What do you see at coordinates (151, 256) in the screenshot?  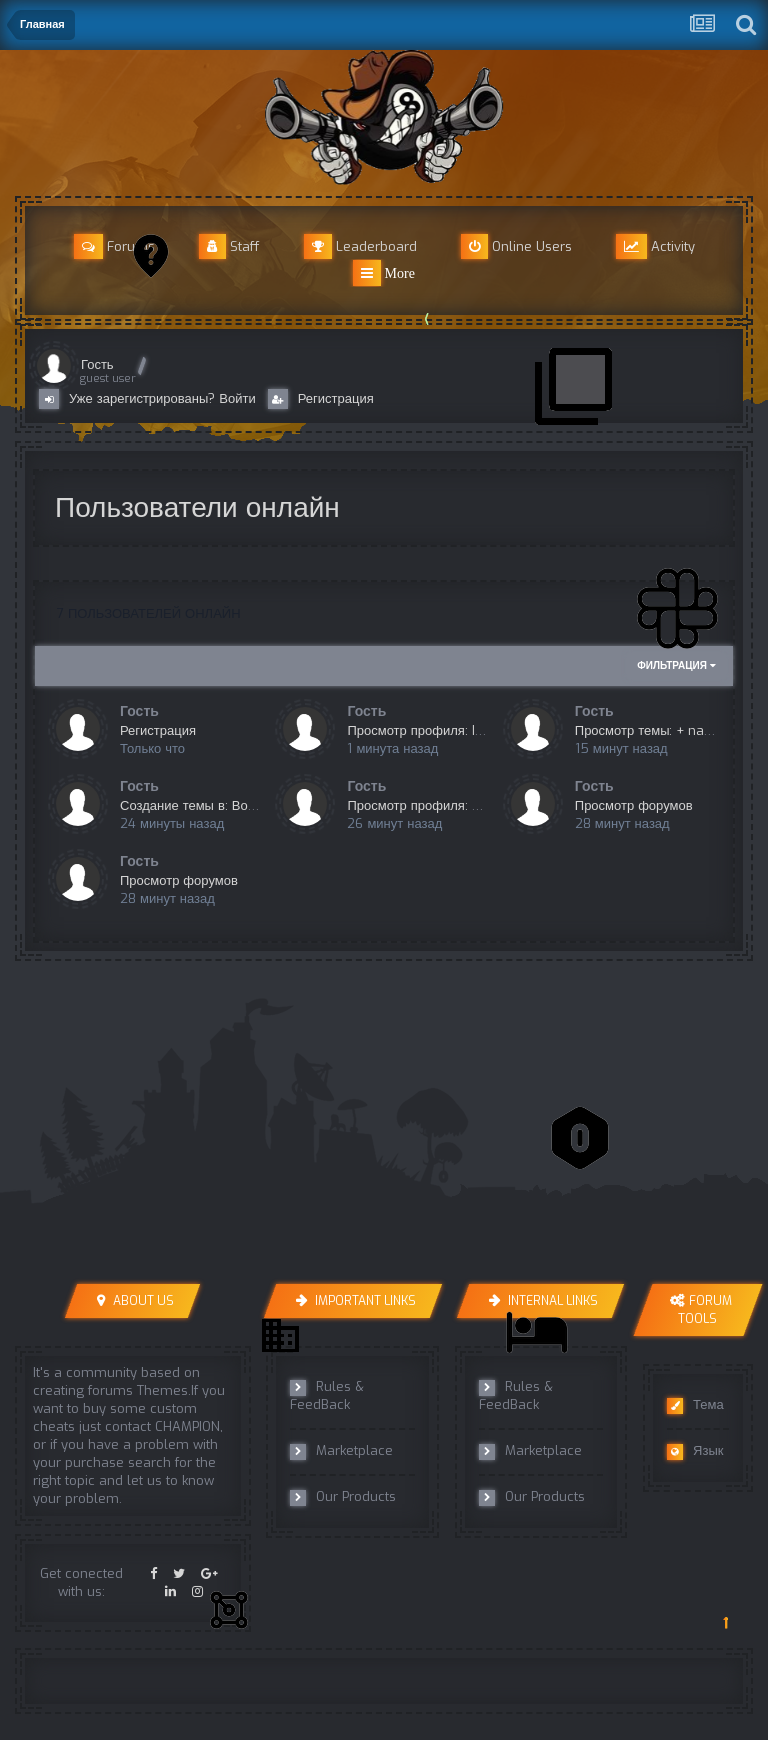 I see `indicates an unknown or unidentified location` at bounding box center [151, 256].